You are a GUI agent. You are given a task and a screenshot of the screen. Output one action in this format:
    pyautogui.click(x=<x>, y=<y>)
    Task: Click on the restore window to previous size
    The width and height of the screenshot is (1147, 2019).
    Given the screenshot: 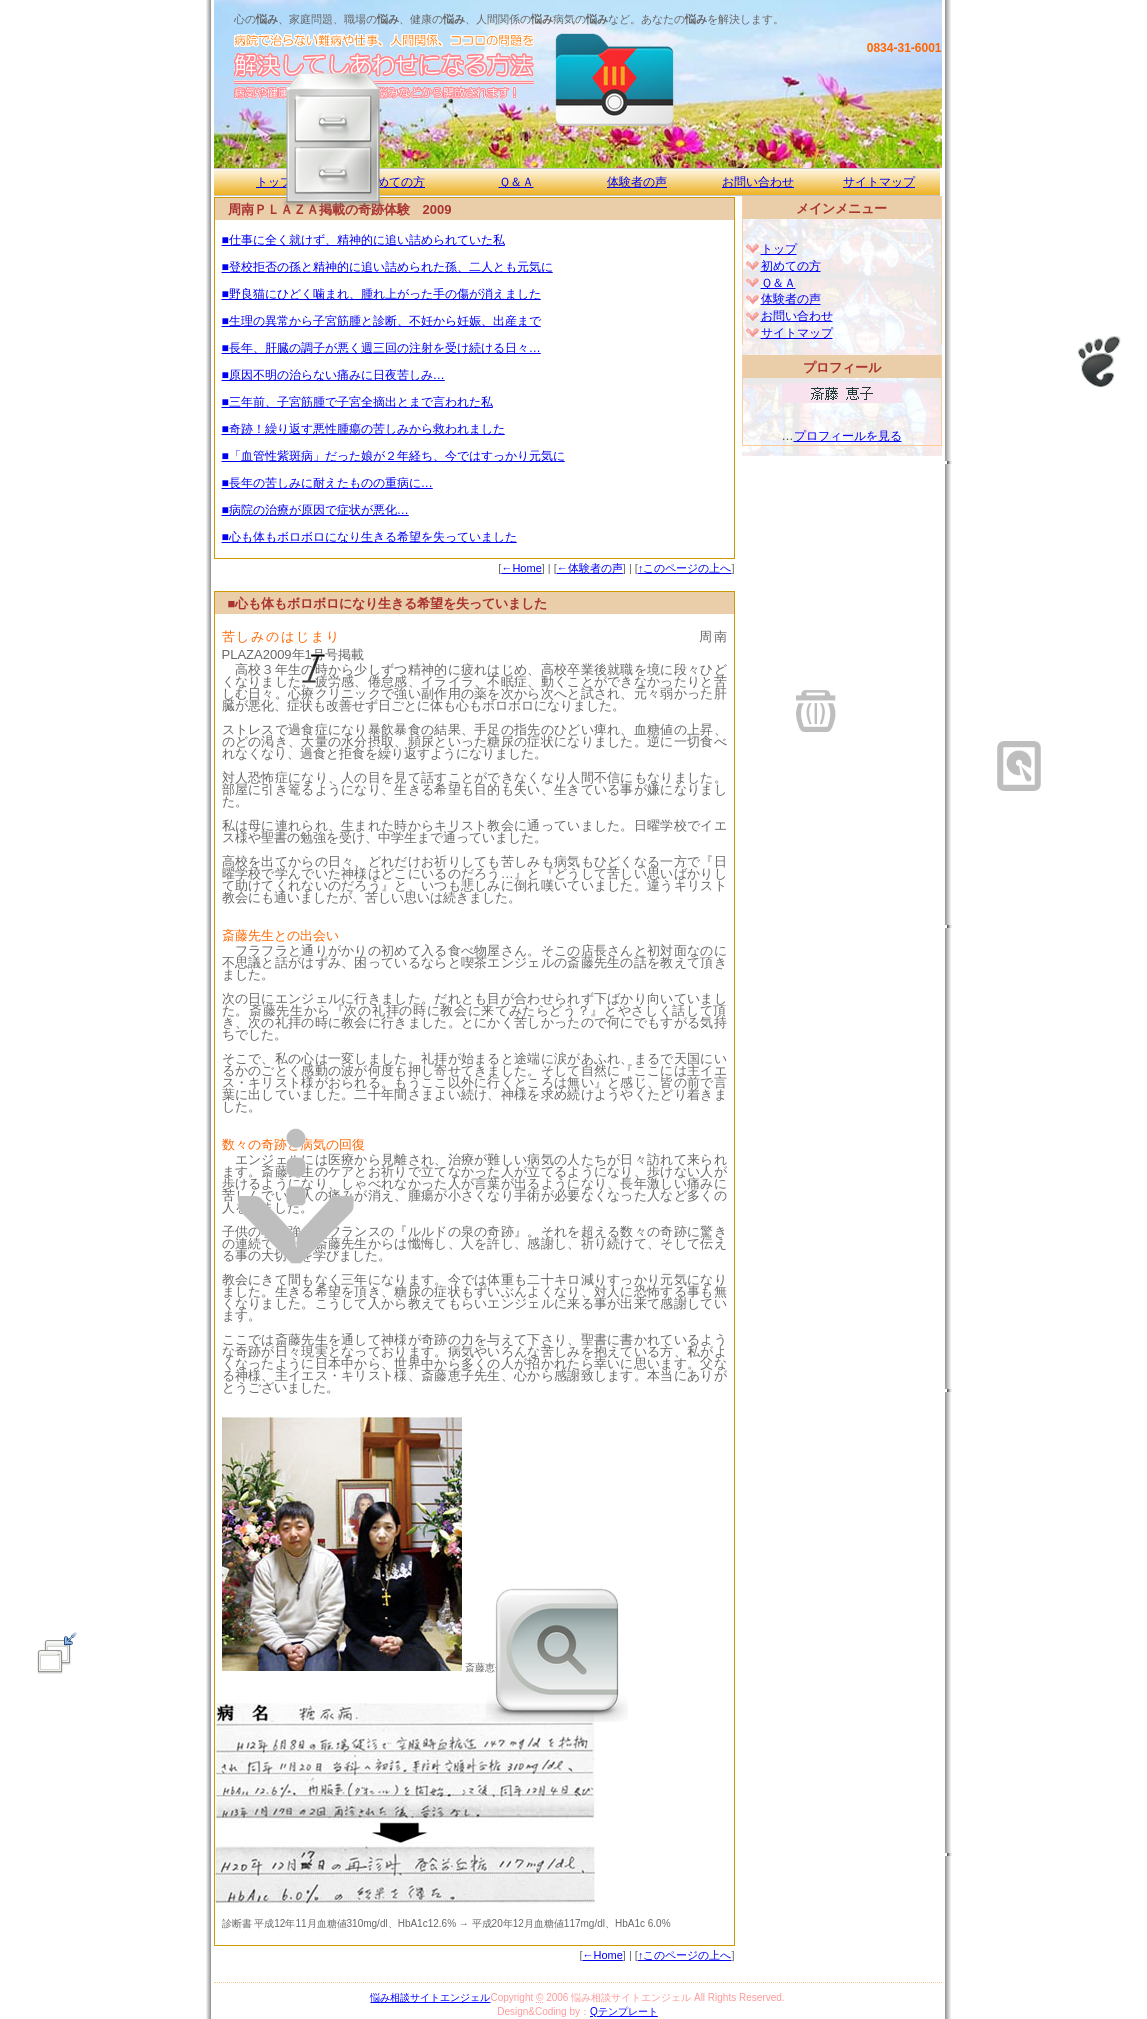 What is the action you would take?
    pyautogui.click(x=56, y=1652)
    